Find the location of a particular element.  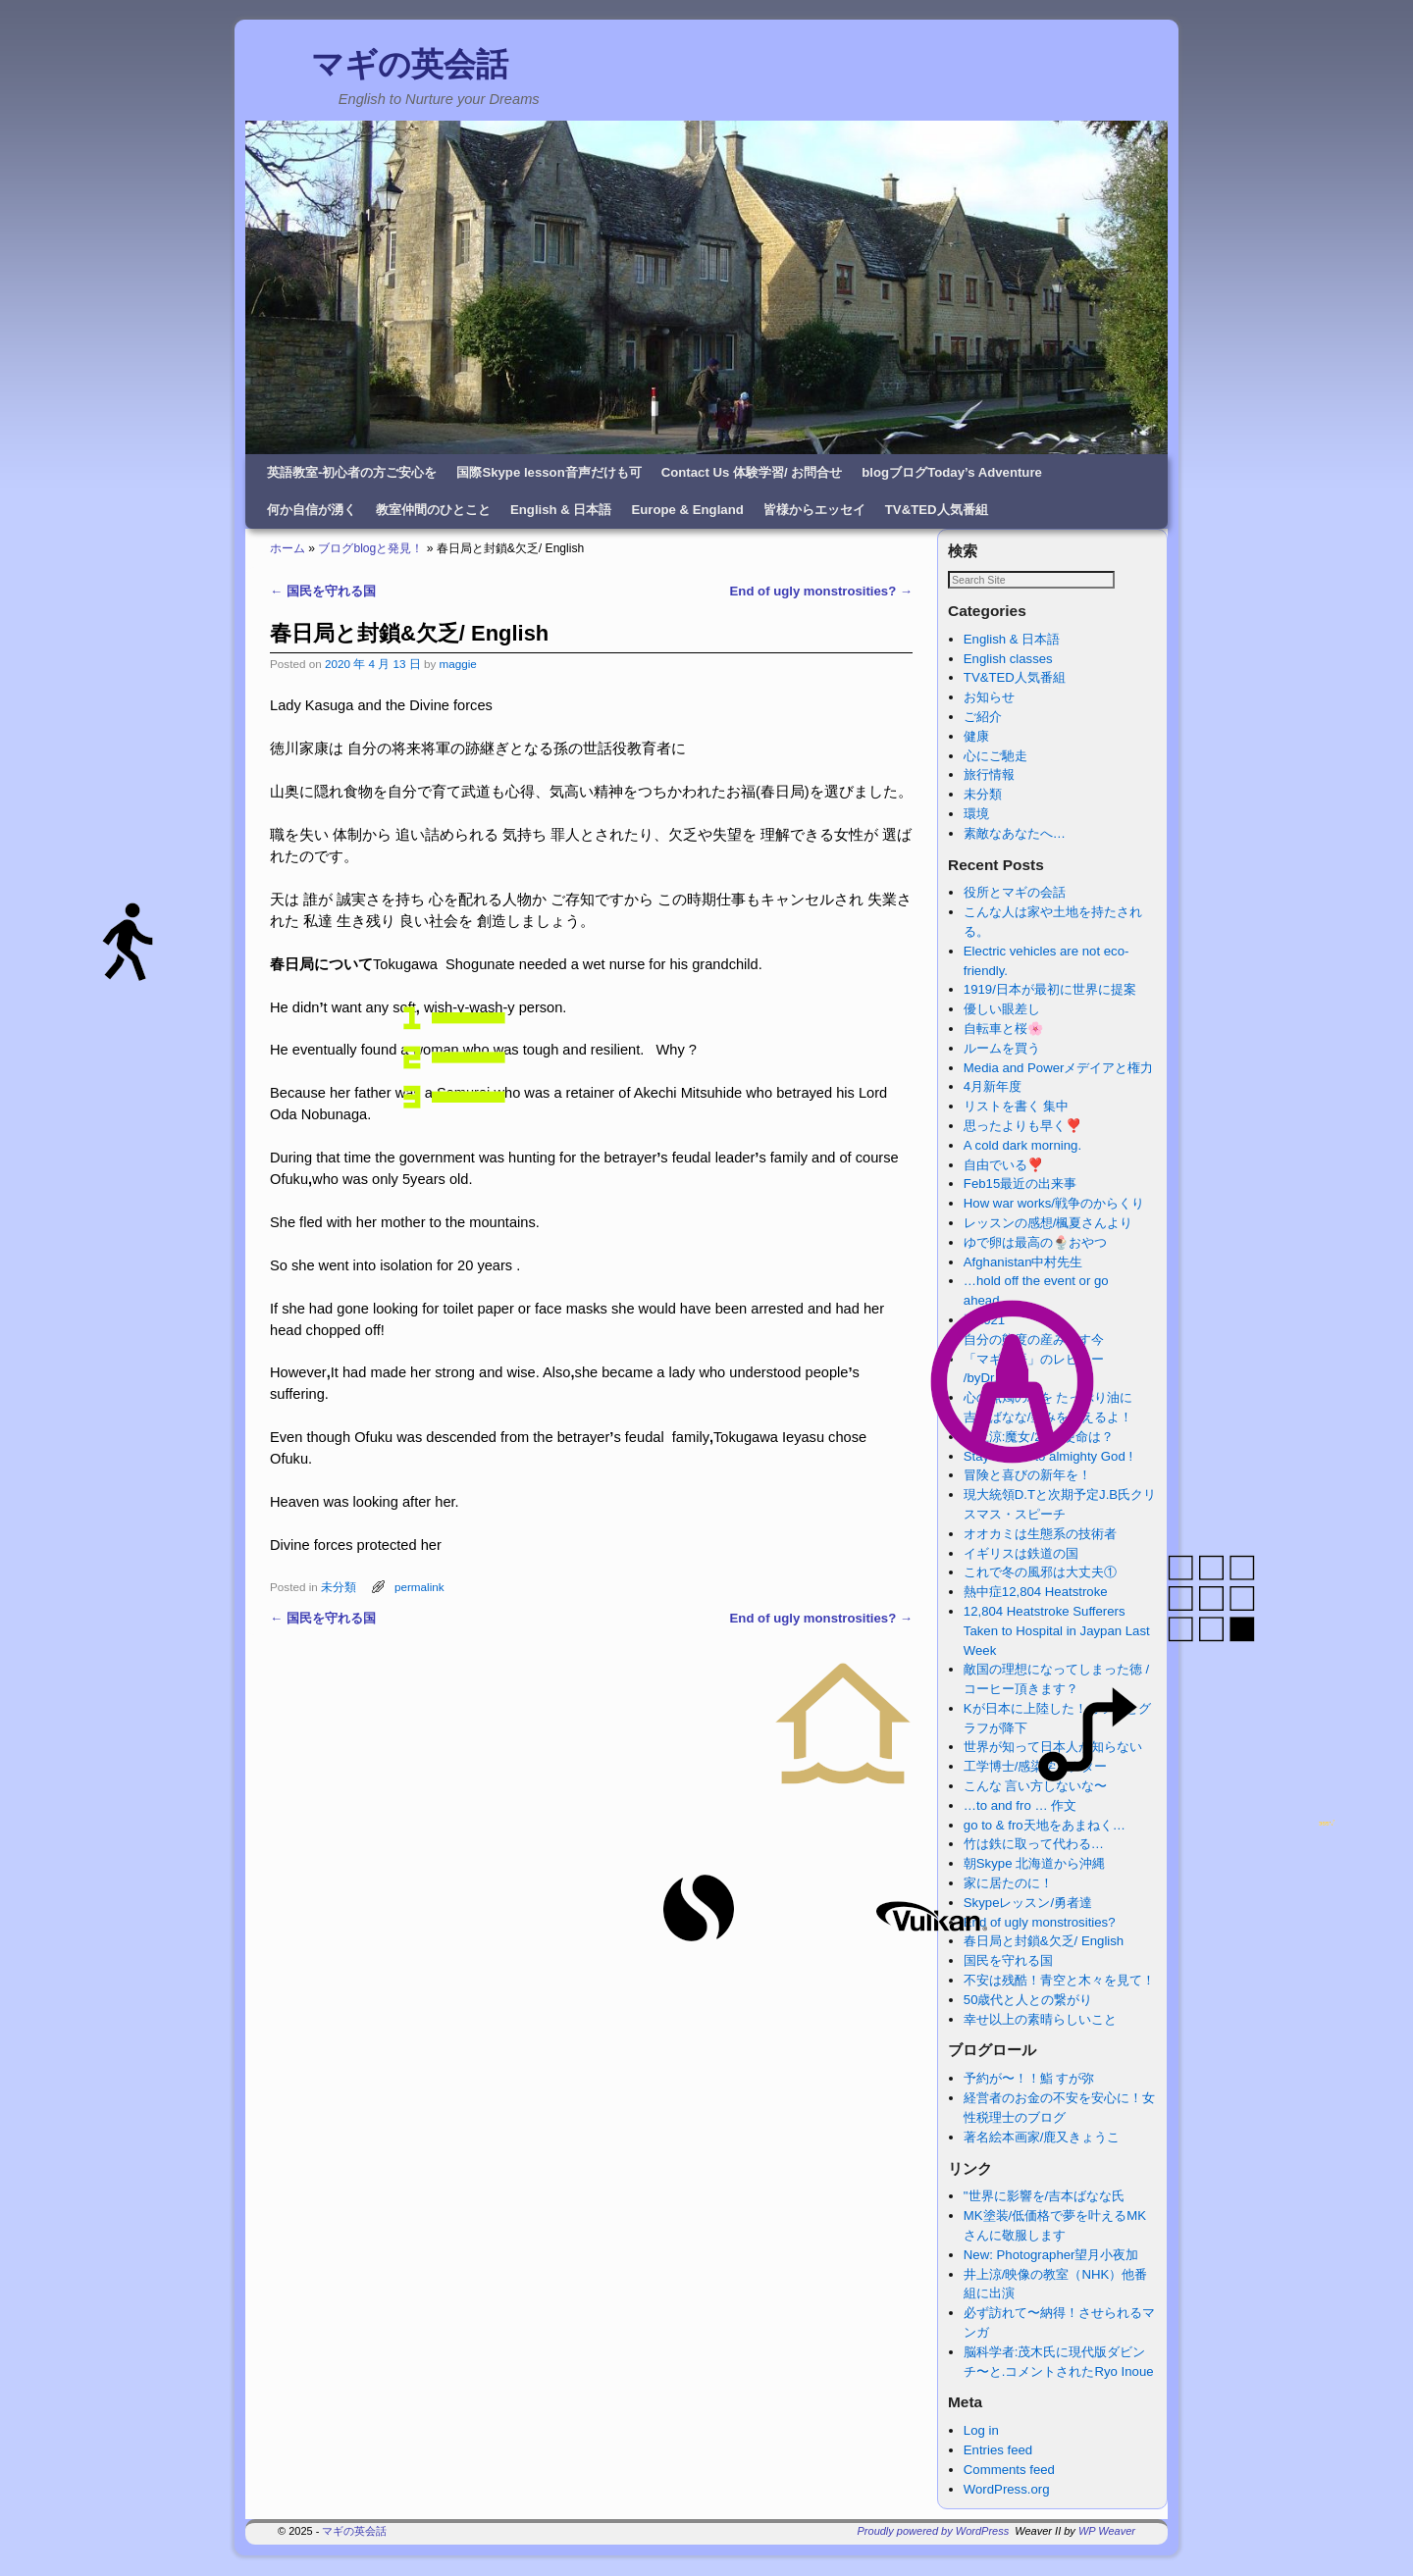

open similarweb analytics platform is located at coordinates (699, 1908).